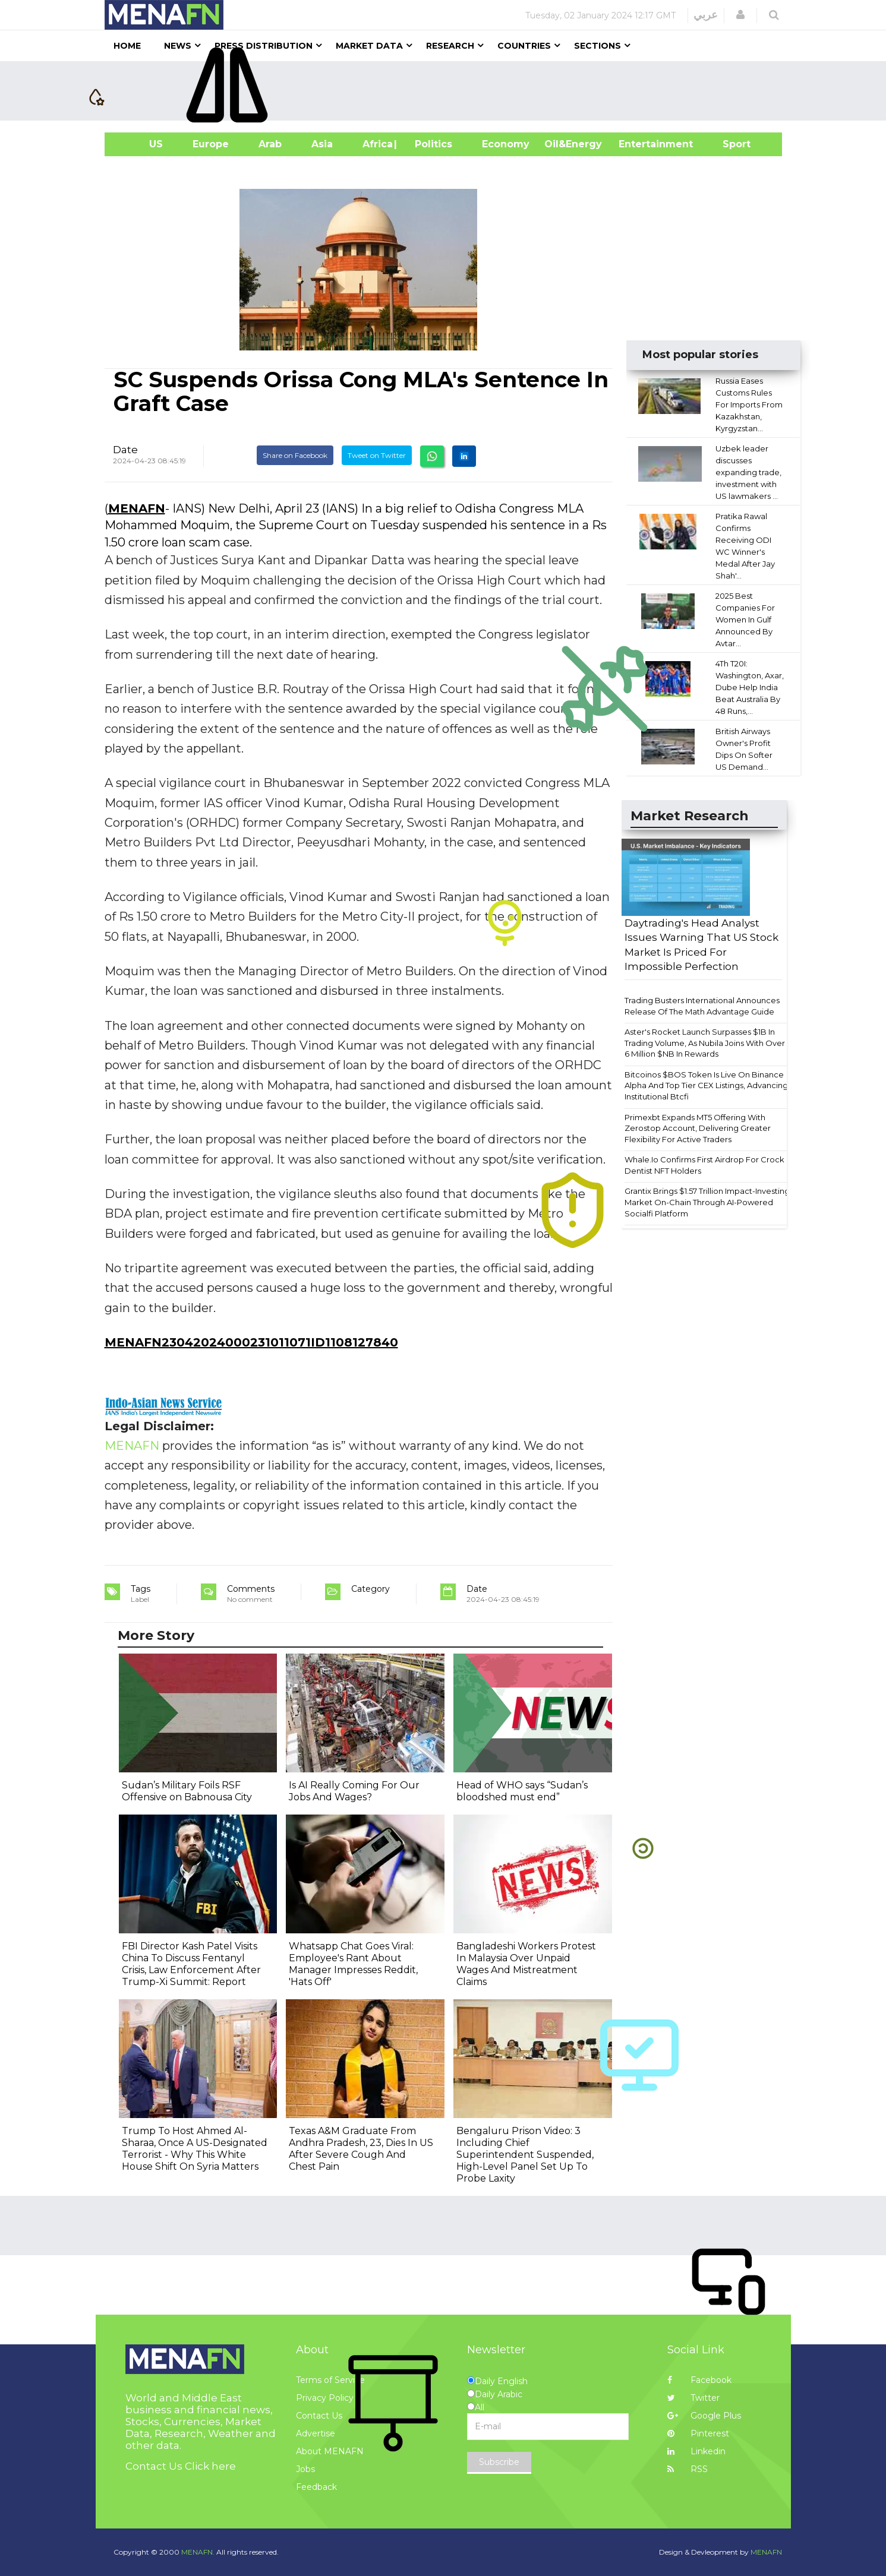  Describe the element at coordinates (604, 688) in the screenshot. I see `disable candy crush notifications` at that location.